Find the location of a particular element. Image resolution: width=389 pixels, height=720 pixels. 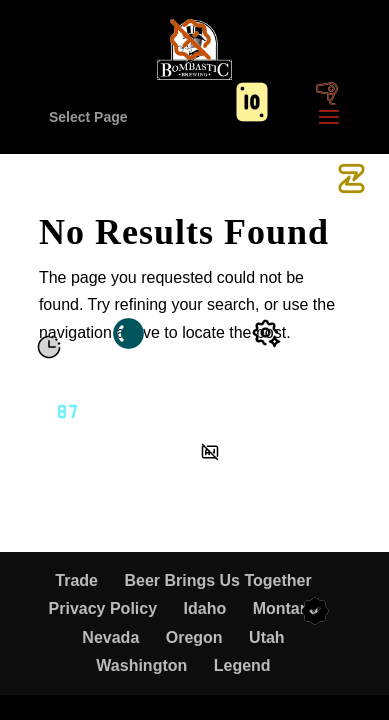

disable advertisements is located at coordinates (210, 452).